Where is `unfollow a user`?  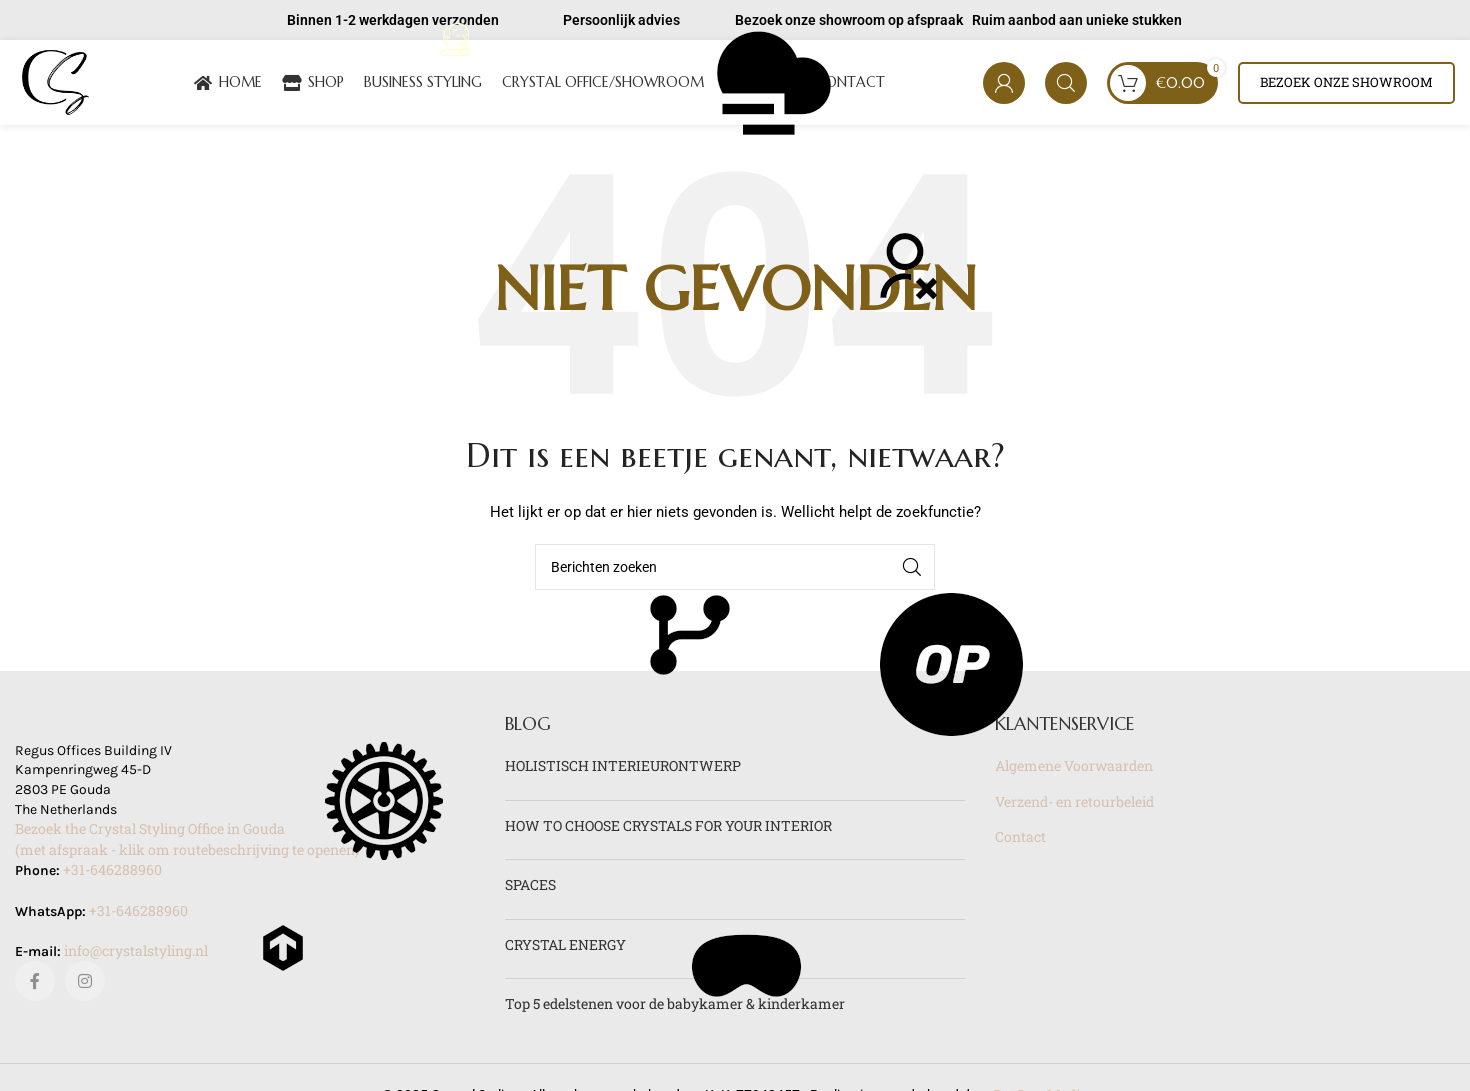
unfollow a user is located at coordinates (905, 267).